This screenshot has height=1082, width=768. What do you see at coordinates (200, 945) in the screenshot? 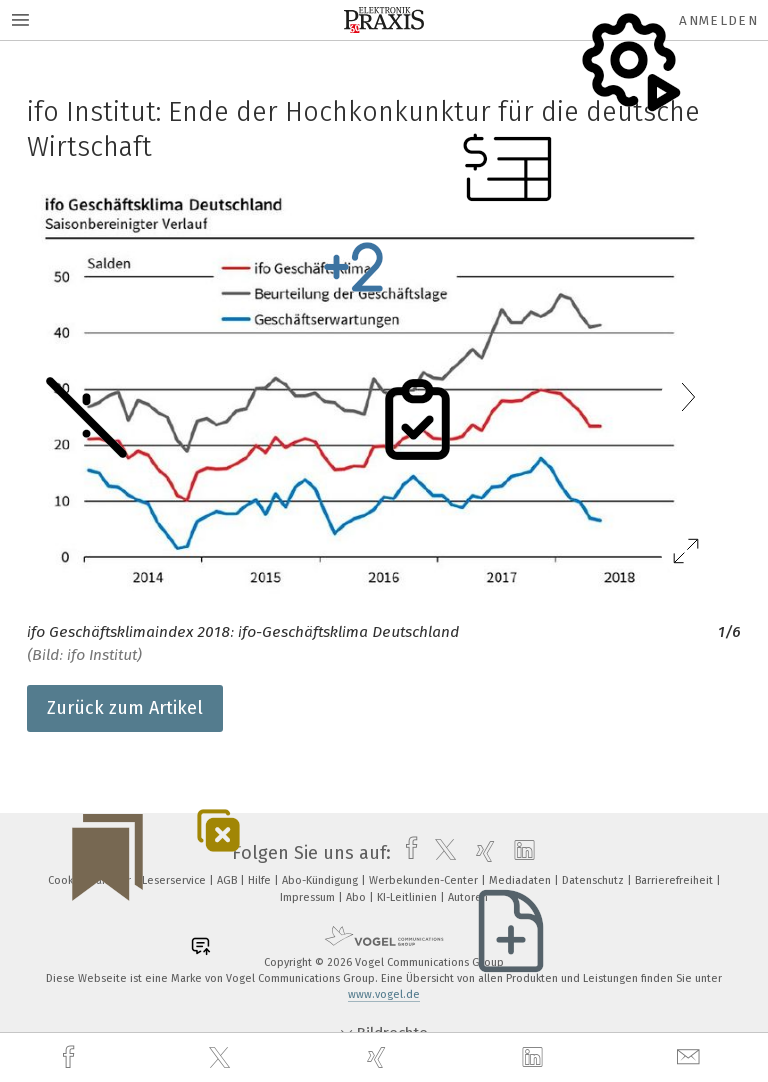
I see `send or submit a message` at bounding box center [200, 945].